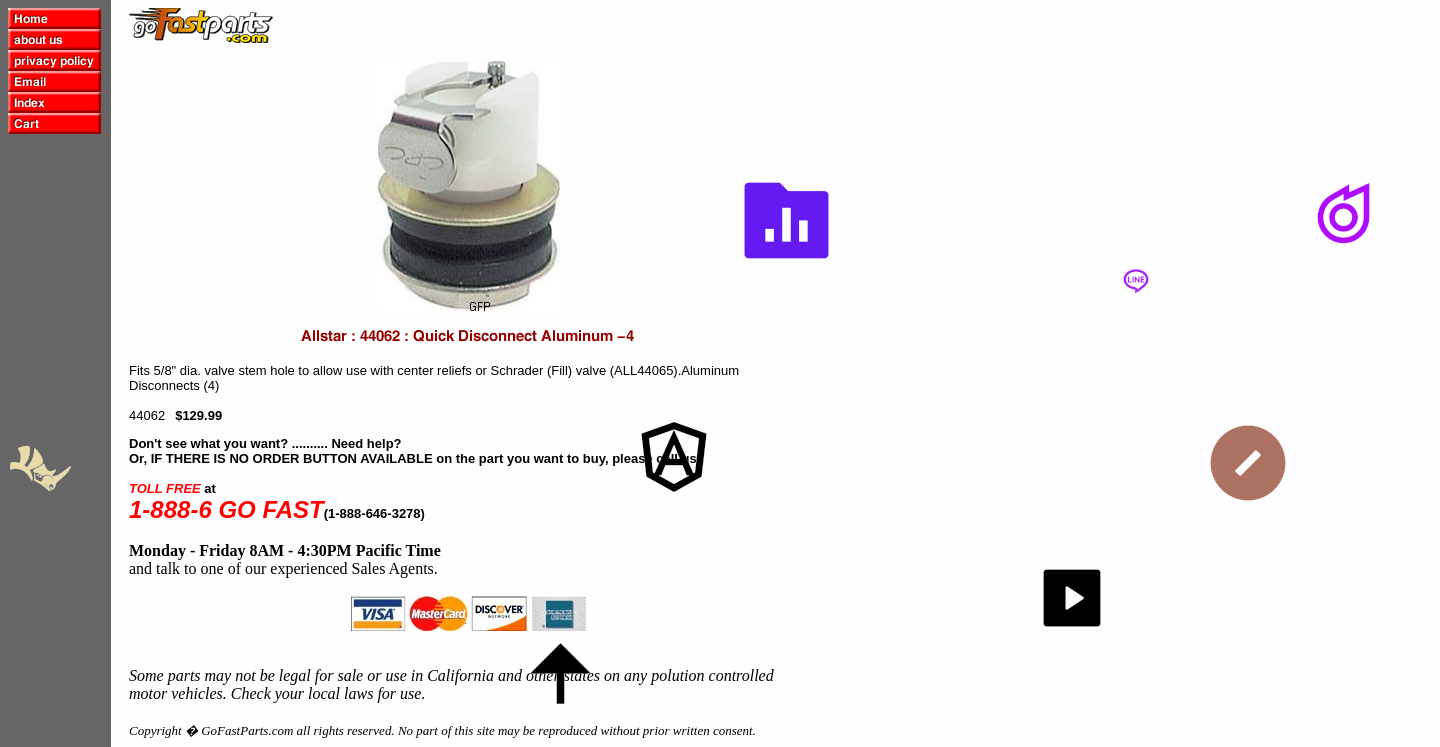 Image resolution: width=1440 pixels, height=747 pixels. Describe the element at coordinates (40, 468) in the screenshot. I see `open Rhinoceros 3D modeling software` at that location.